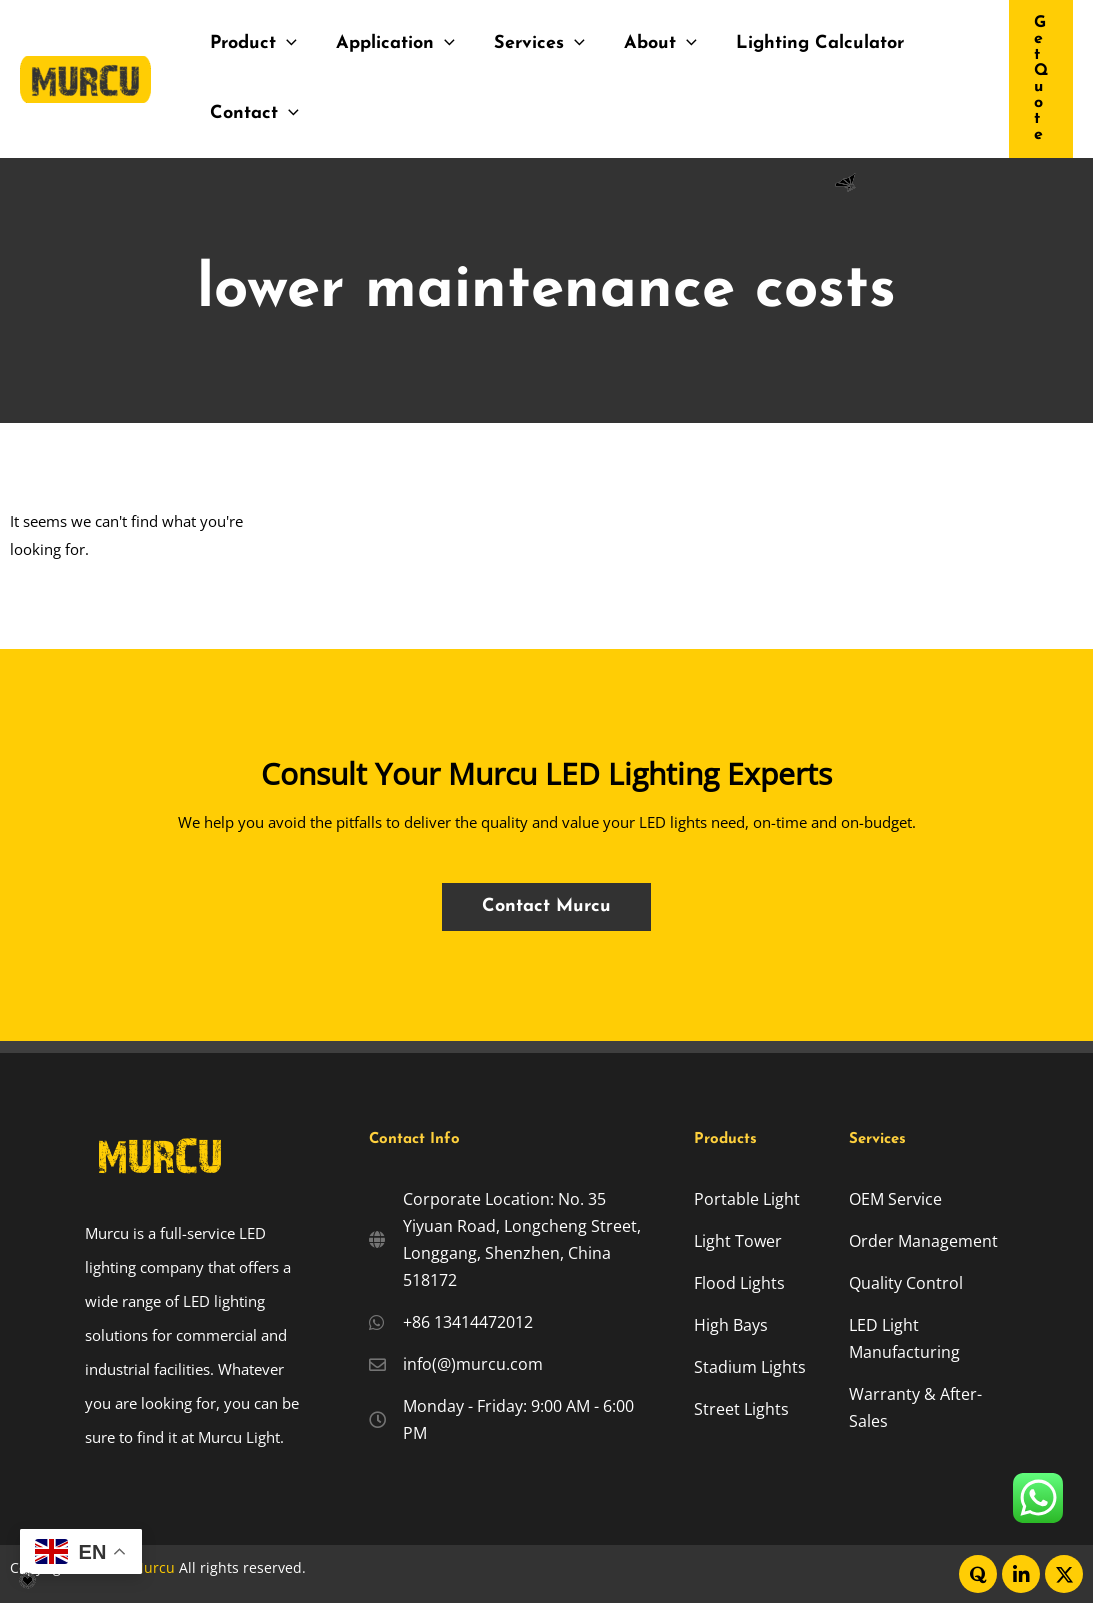 Image resolution: width=1093 pixels, height=1603 pixels. What do you see at coordinates (845, 182) in the screenshot?
I see `access hang gliding or paragliding activities` at bounding box center [845, 182].